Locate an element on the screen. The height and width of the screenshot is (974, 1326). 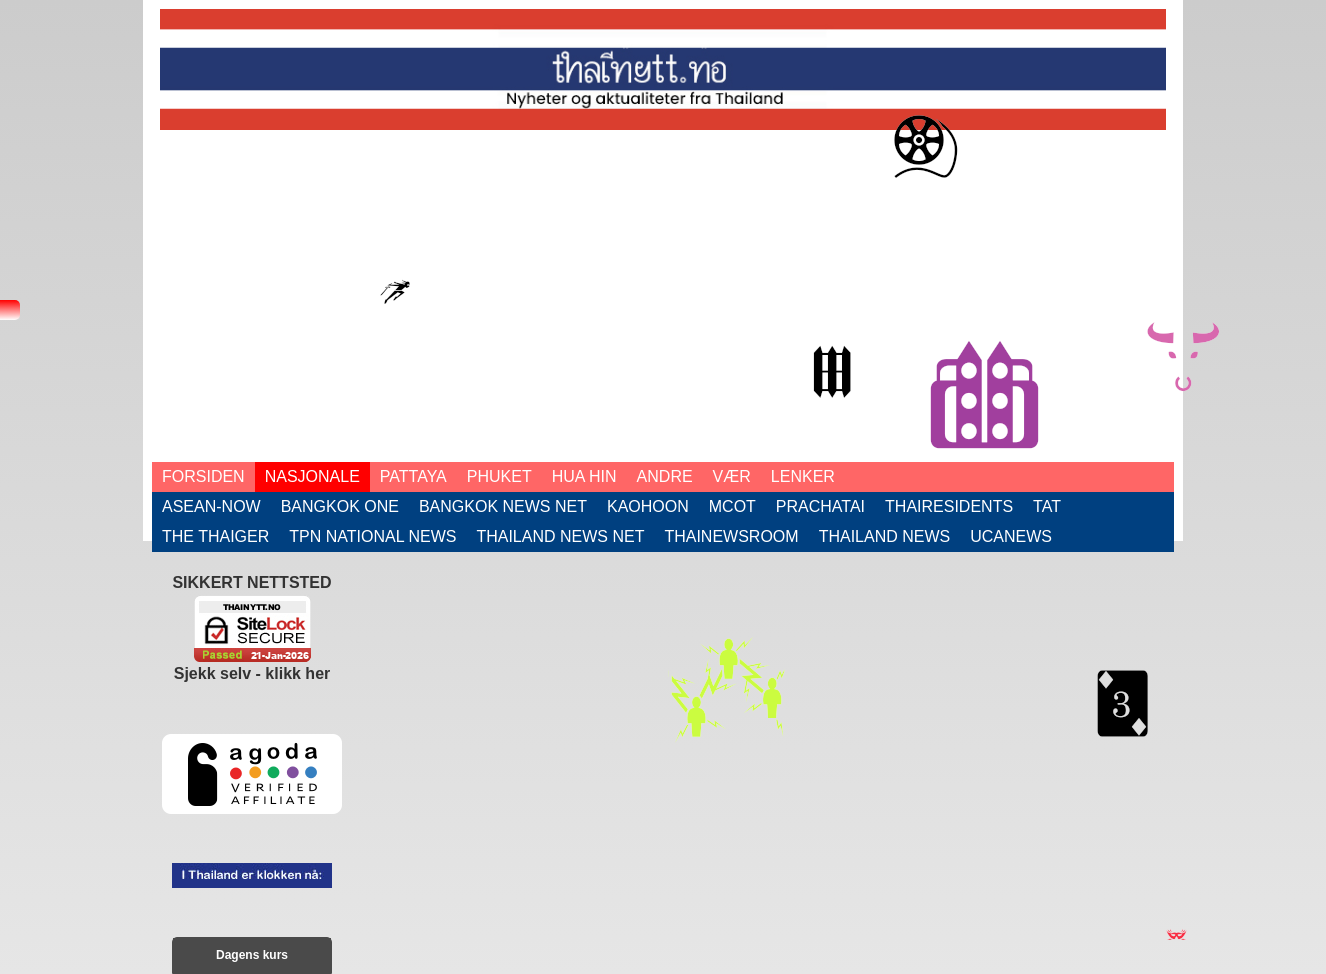
decorative abstract building or castle icon is located at coordinates (984, 394).